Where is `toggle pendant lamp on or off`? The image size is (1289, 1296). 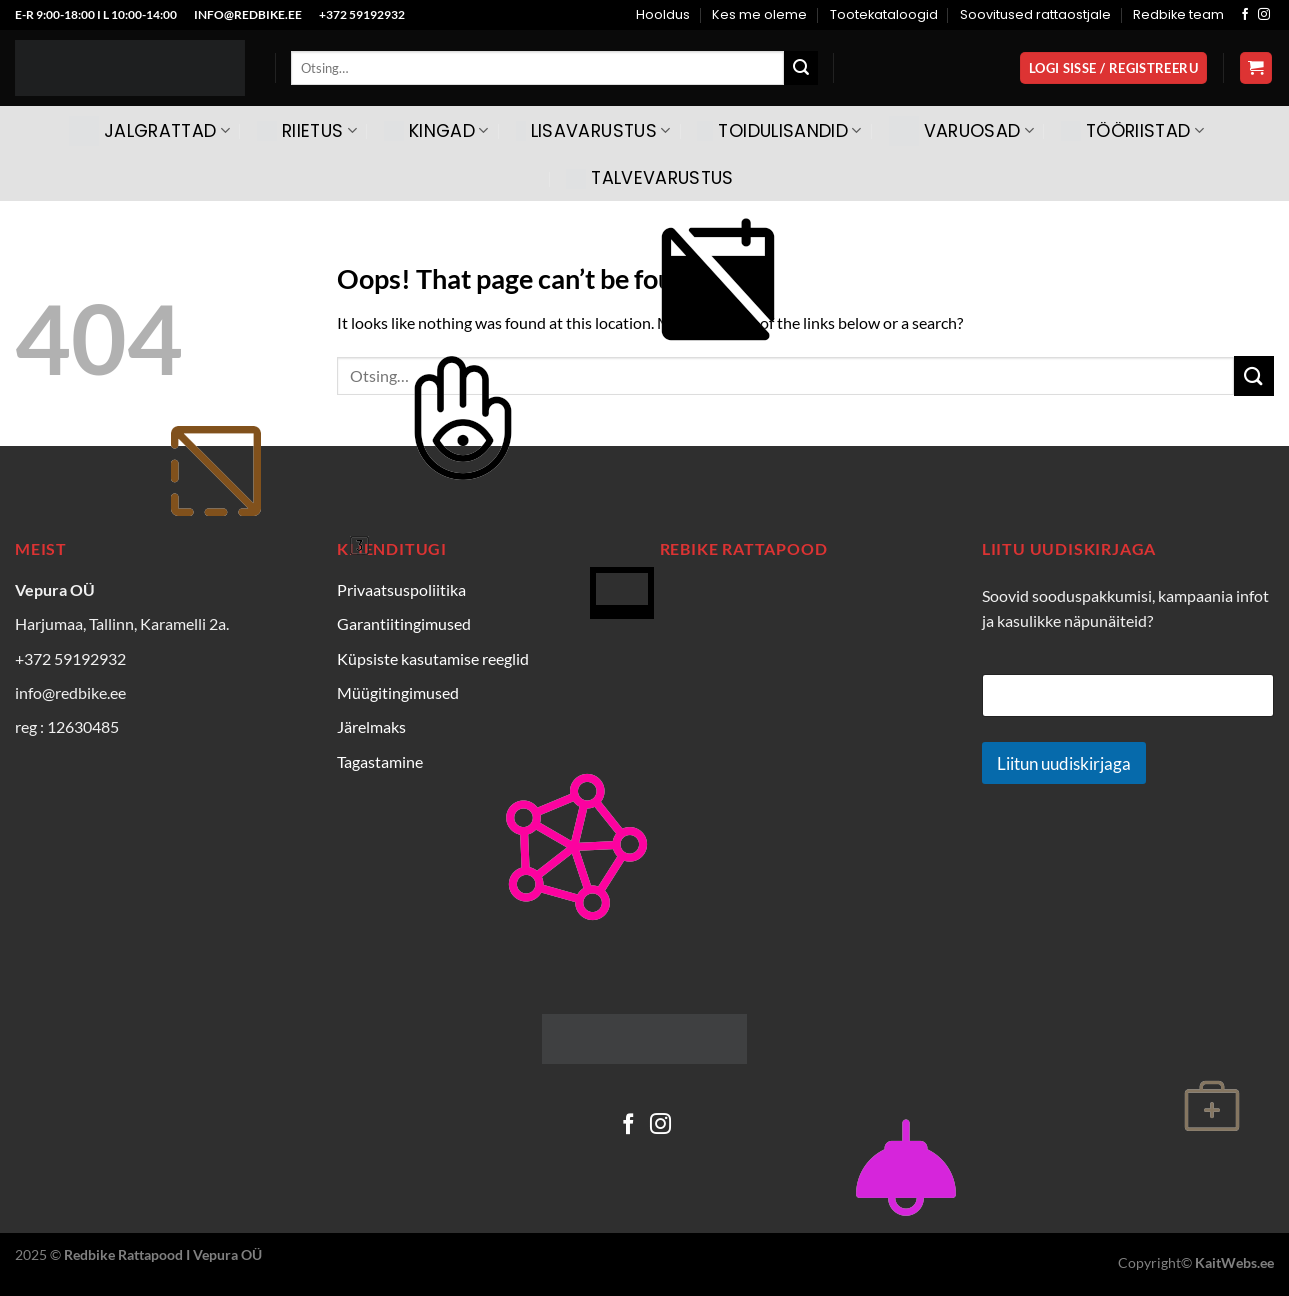 toggle pendant lamp on or off is located at coordinates (906, 1173).